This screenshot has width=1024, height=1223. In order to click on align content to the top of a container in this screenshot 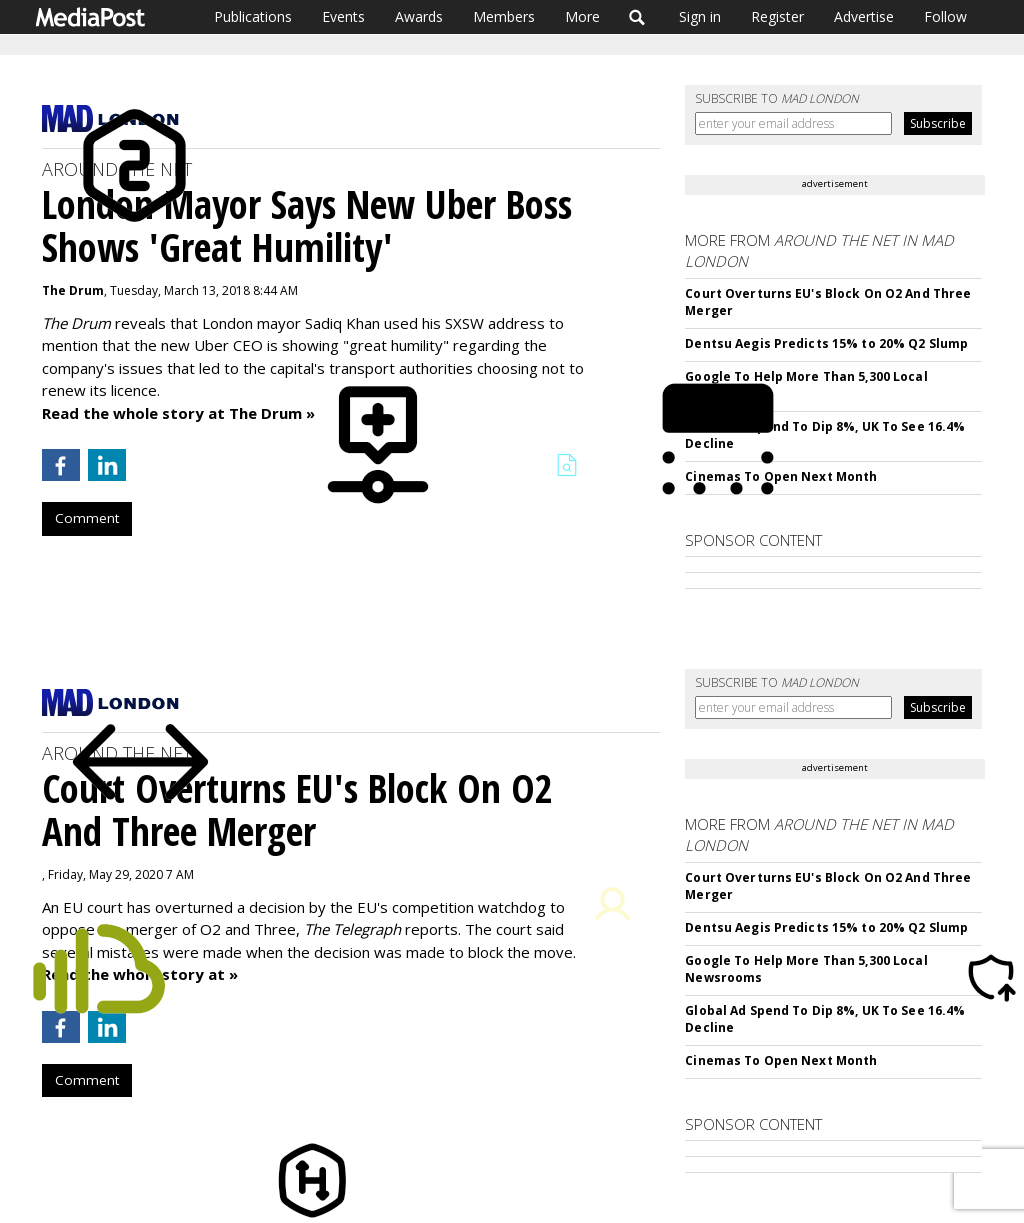, I will do `click(718, 439)`.